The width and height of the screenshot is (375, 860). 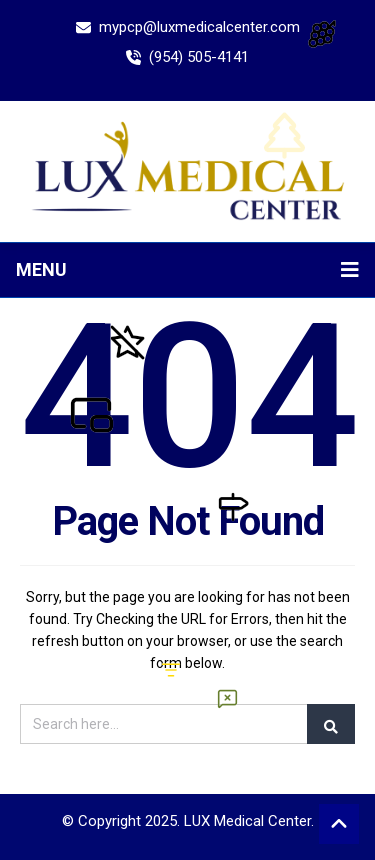 What do you see at coordinates (284, 134) in the screenshot?
I see `access nature or outdoor-related content` at bounding box center [284, 134].